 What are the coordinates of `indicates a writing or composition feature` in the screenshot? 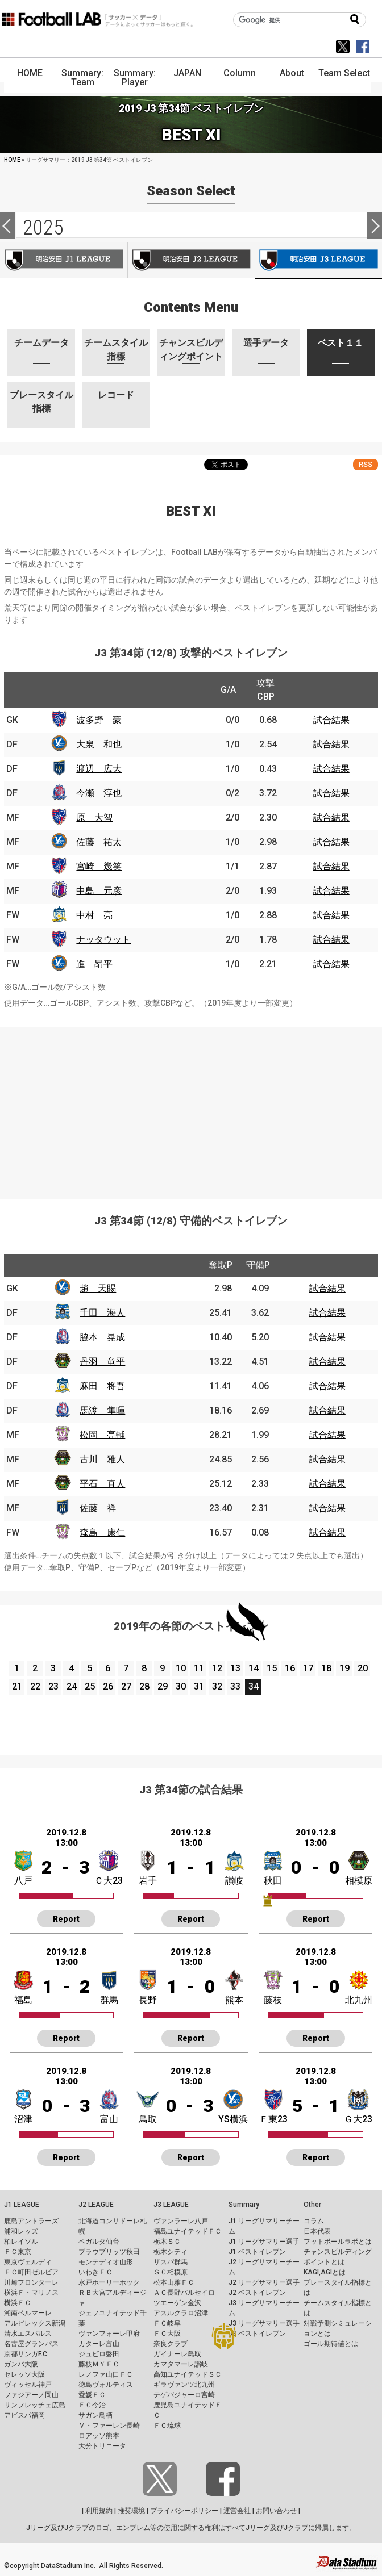 It's located at (246, 1622).